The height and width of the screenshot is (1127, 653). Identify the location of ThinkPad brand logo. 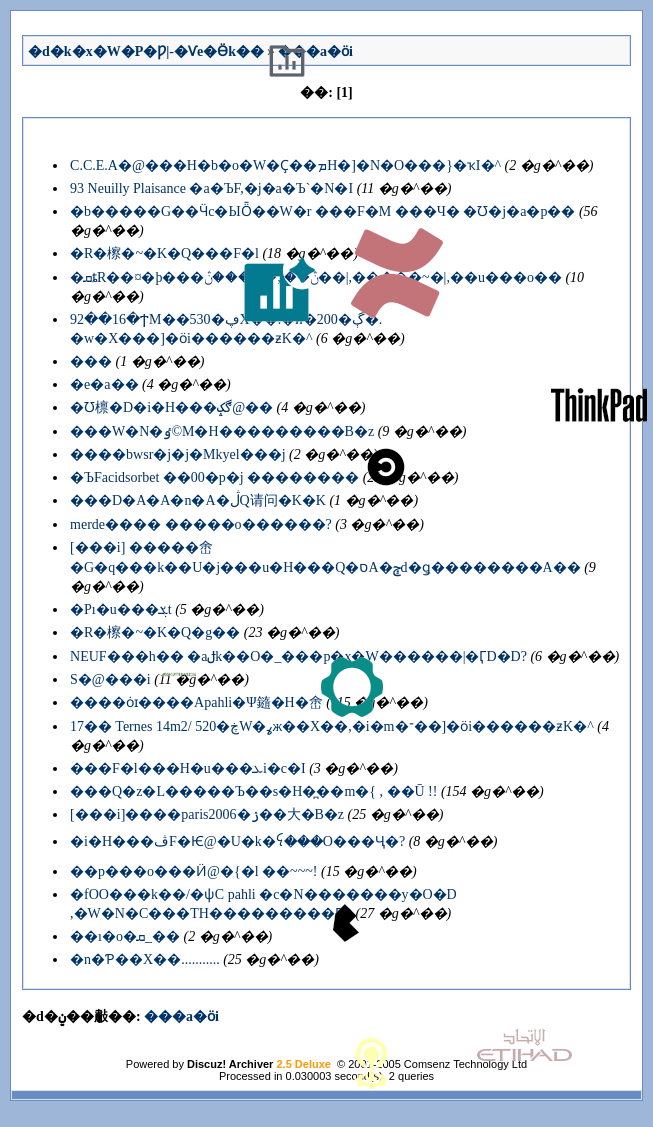
(599, 405).